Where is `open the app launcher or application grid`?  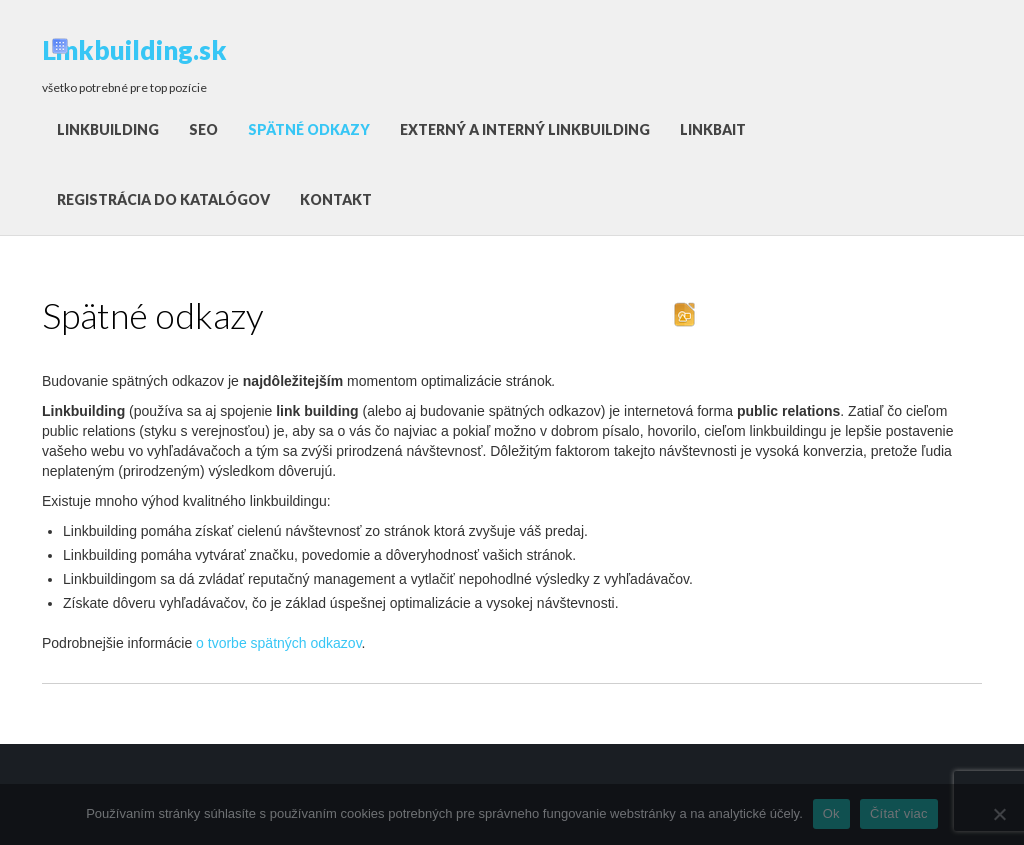
open the app launcher or application grid is located at coordinates (60, 46).